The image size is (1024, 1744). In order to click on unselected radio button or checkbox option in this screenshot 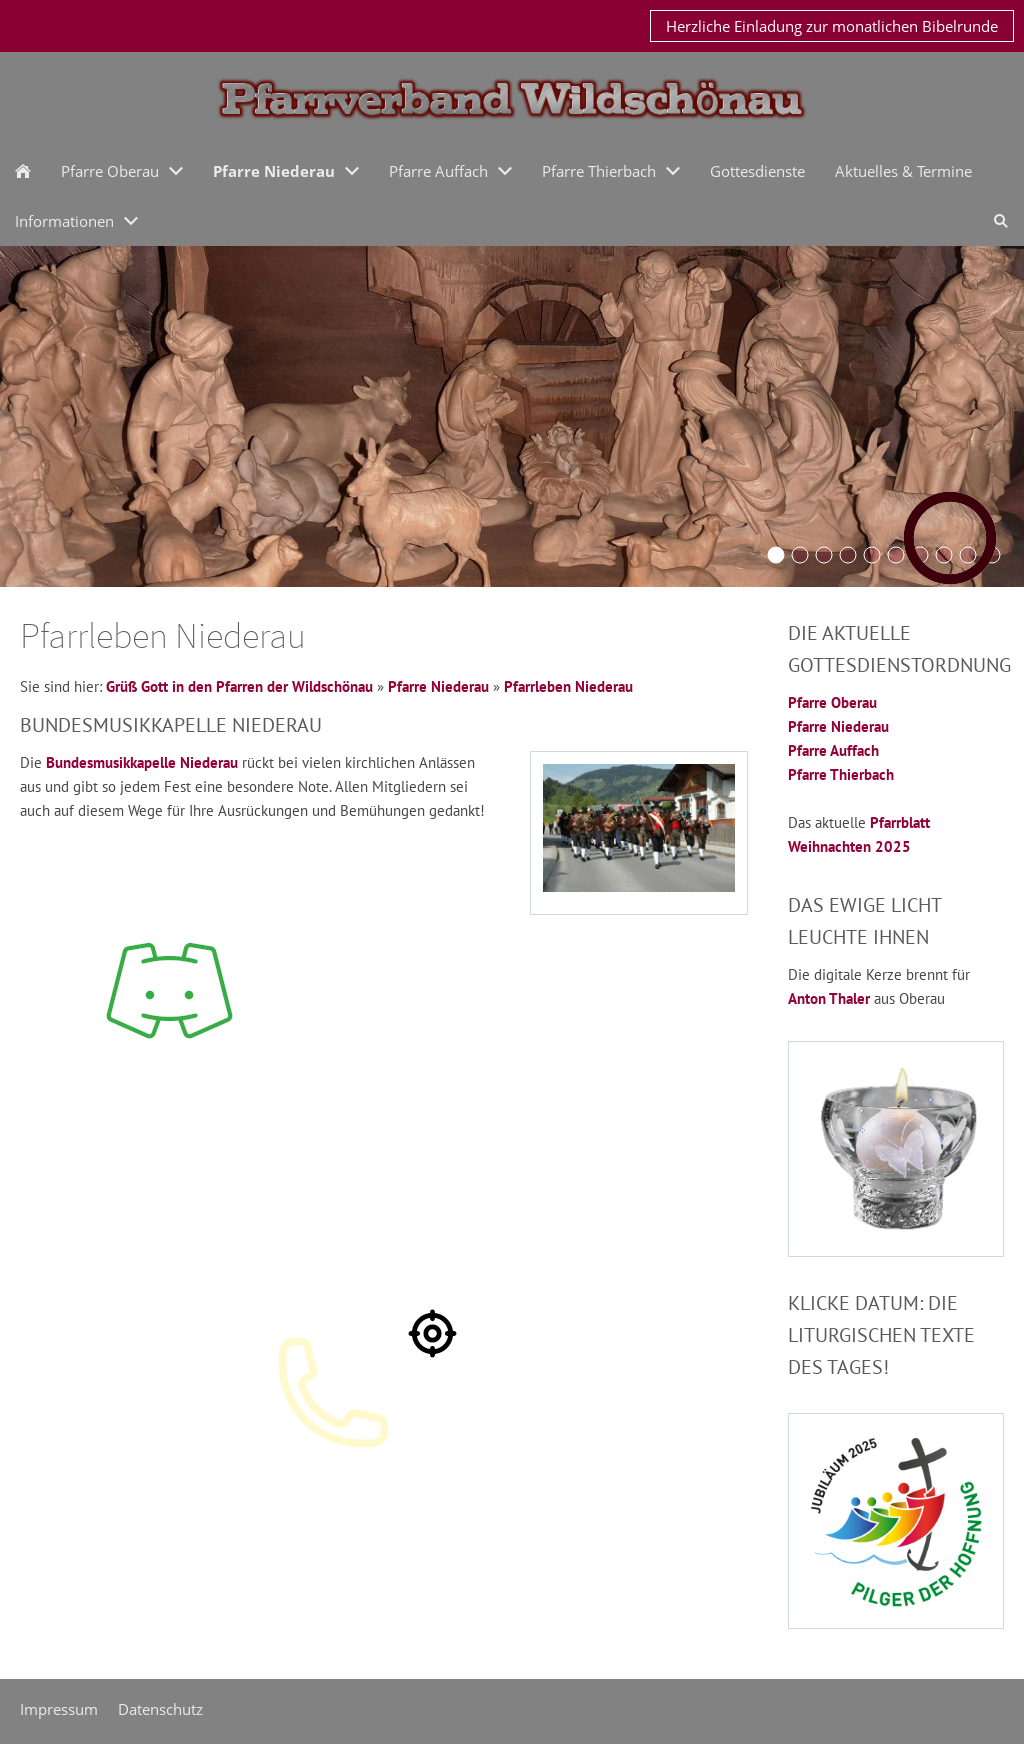, I will do `click(950, 538)`.